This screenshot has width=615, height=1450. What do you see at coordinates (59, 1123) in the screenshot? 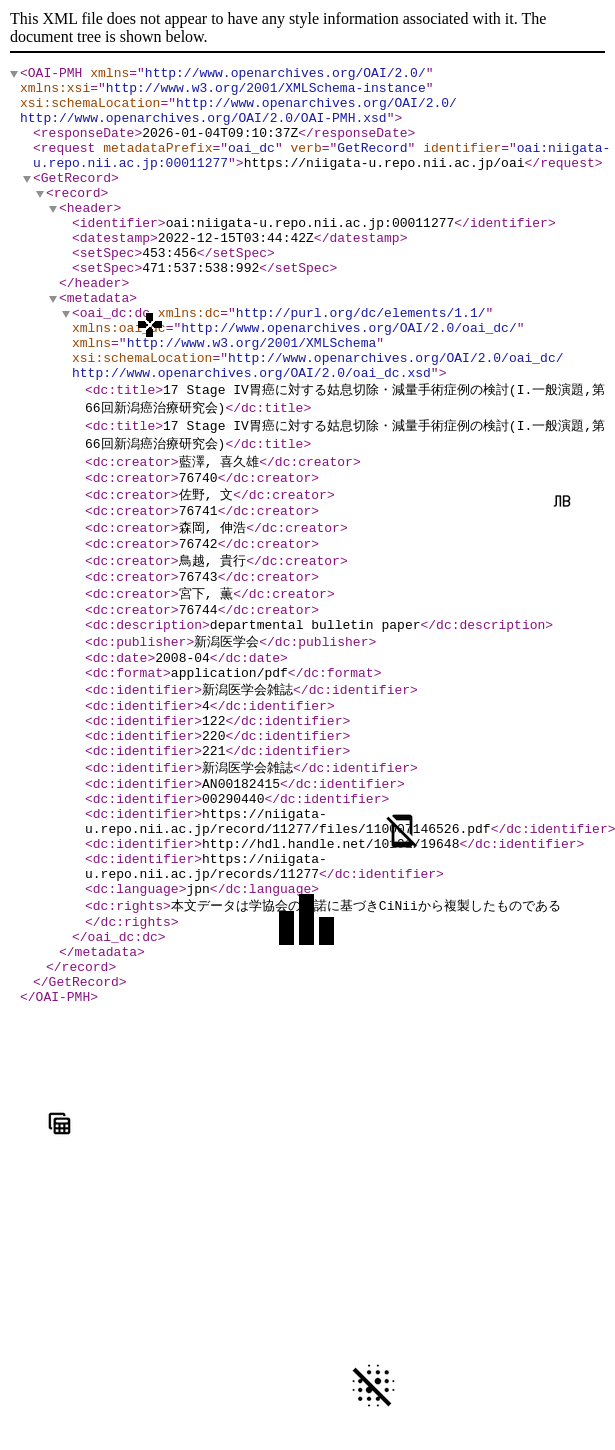
I see `switch to table view layout` at bounding box center [59, 1123].